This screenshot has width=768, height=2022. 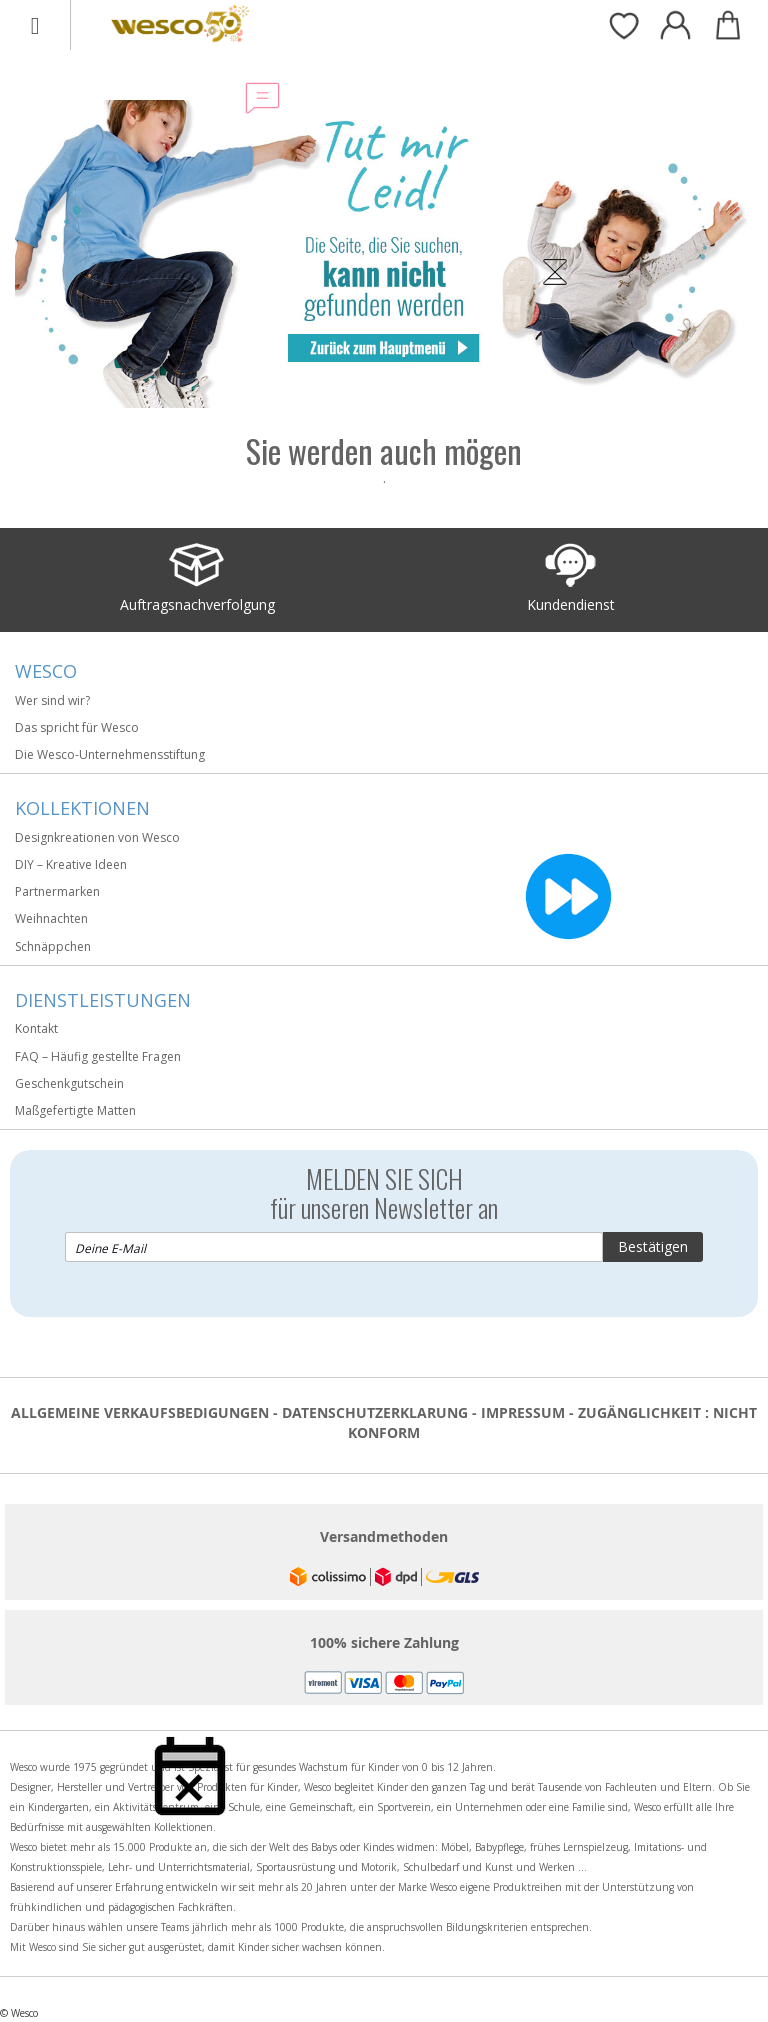 I want to click on indicates a busy or unavailable event, so click(x=190, y=1780).